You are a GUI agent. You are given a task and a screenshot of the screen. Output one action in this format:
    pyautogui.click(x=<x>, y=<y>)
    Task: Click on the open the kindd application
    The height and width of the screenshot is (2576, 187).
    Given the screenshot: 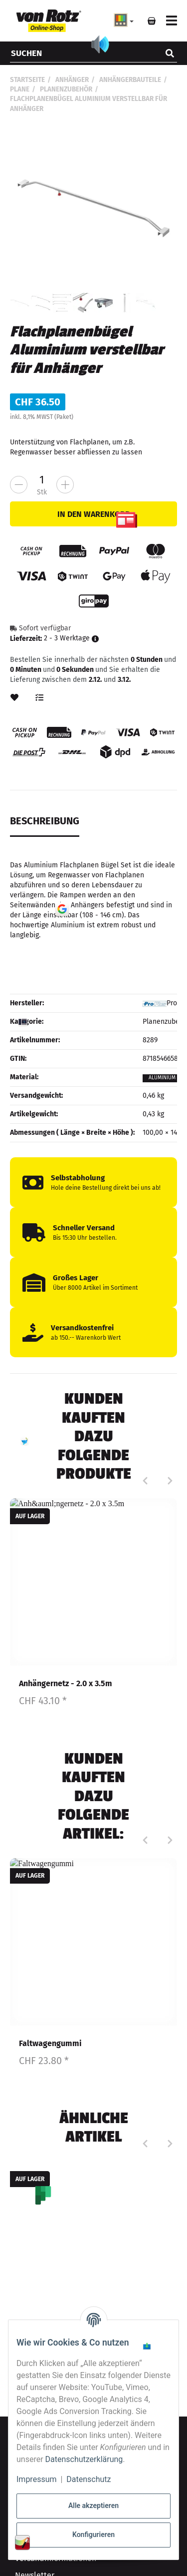 What is the action you would take?
    pyautogui.click(x=24, y=1441)
    